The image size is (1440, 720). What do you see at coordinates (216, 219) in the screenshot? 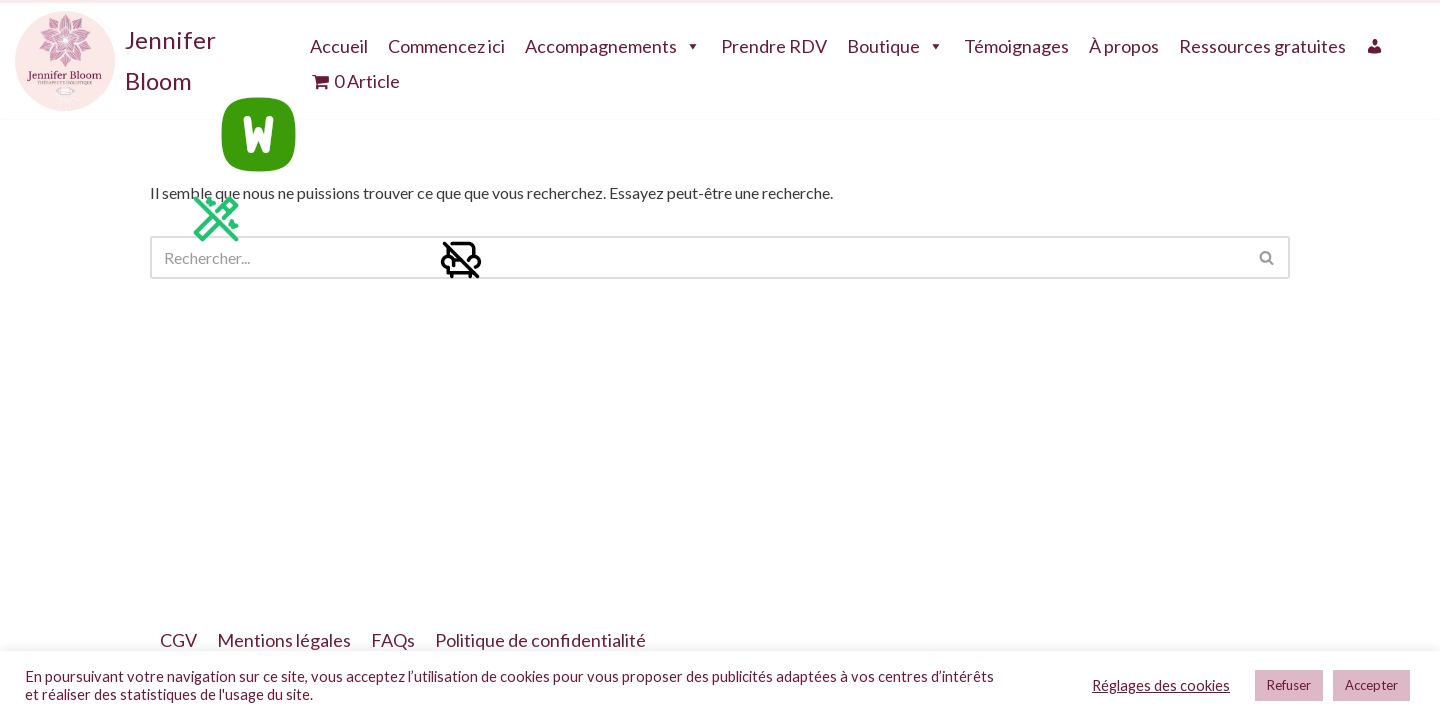
I see `disable magic wand or auto-enhance feature` at bounding box center [216, 219].